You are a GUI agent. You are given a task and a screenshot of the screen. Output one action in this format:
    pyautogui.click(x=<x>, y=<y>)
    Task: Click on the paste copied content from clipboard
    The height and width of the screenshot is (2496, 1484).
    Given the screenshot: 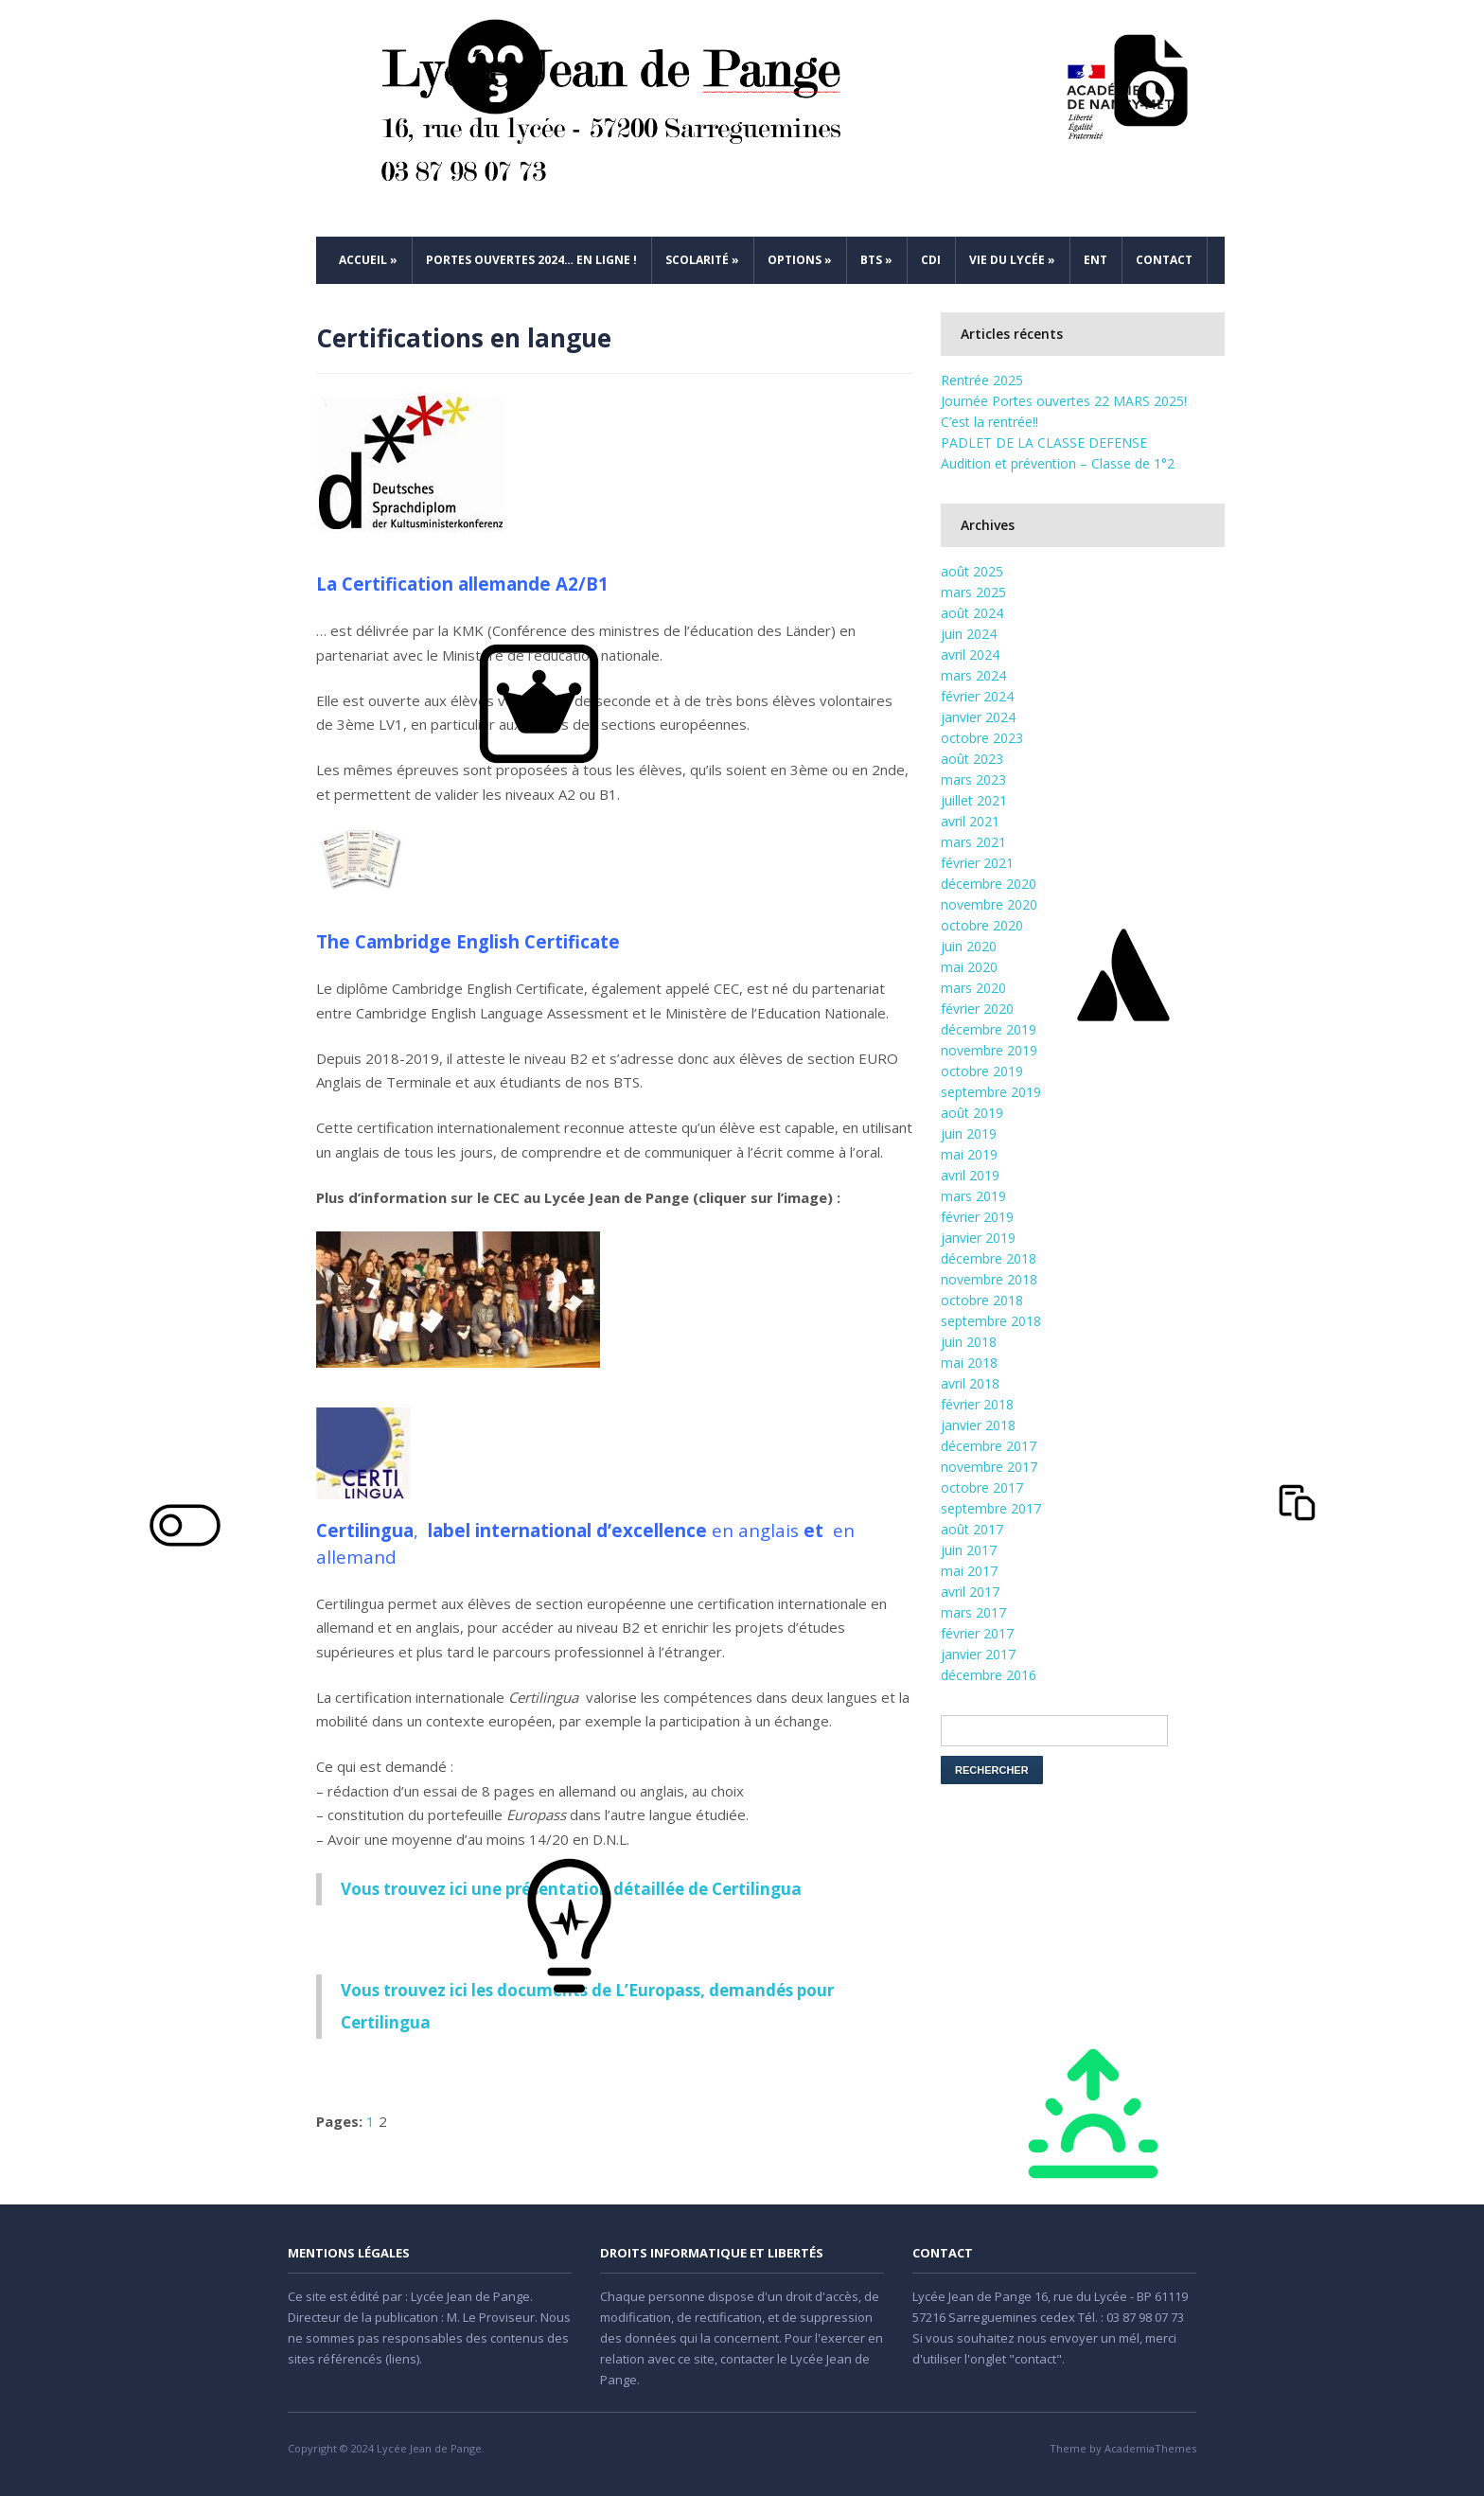 What is the action you would take?
    pyautogui.click(x=1297, y=1502)
    